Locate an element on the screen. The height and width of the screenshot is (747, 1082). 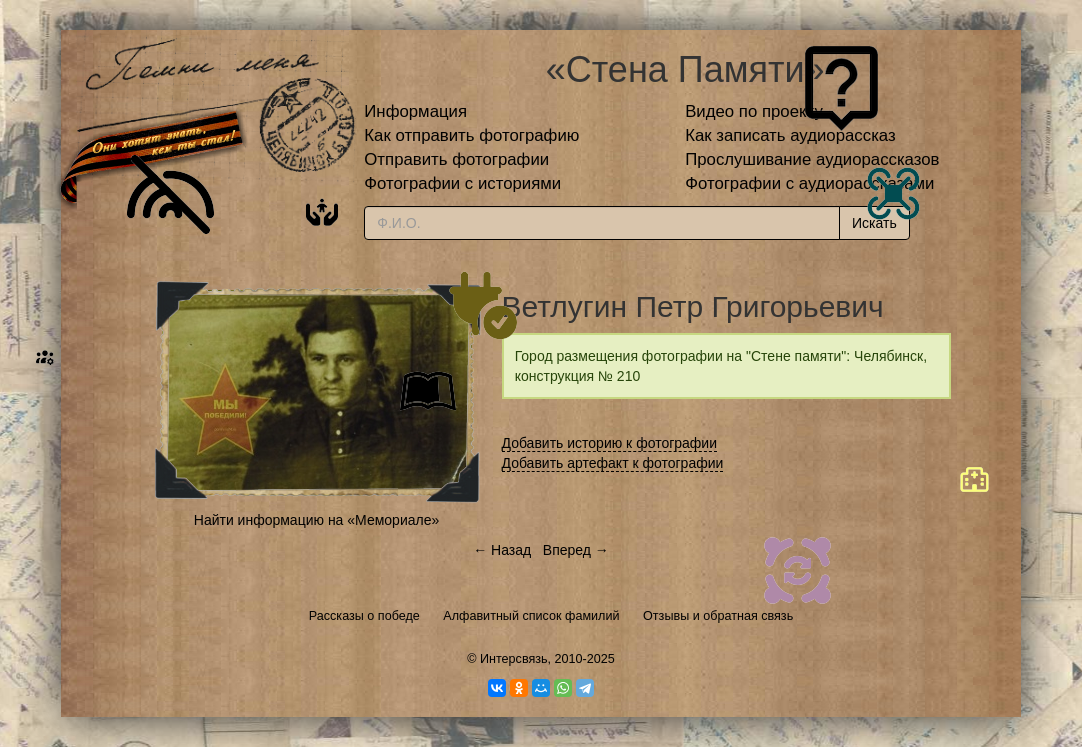
access live help or support chat is located at coordinates (841, 86).